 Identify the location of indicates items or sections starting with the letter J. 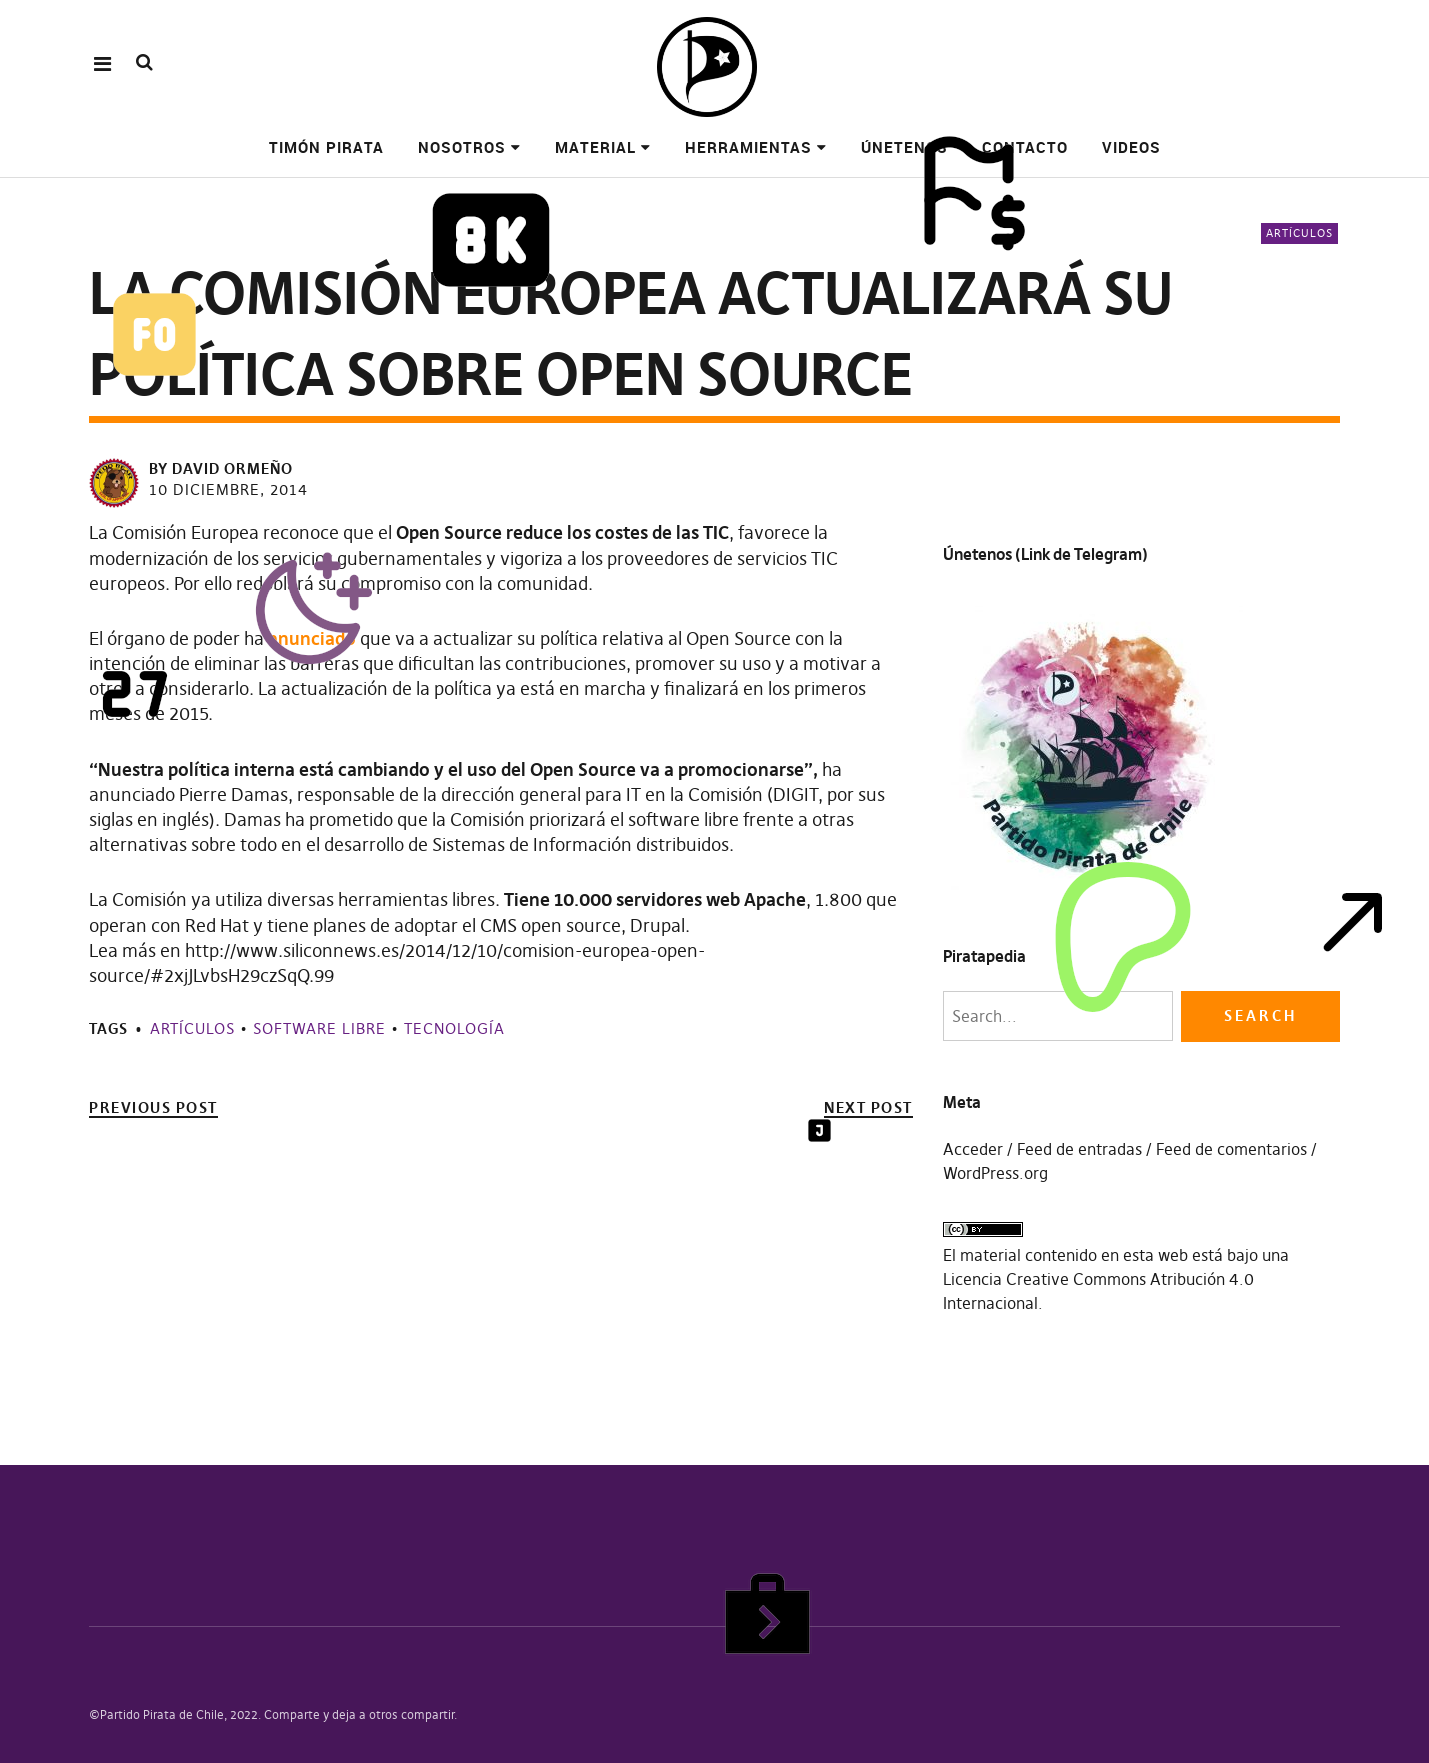
(819, 1130).